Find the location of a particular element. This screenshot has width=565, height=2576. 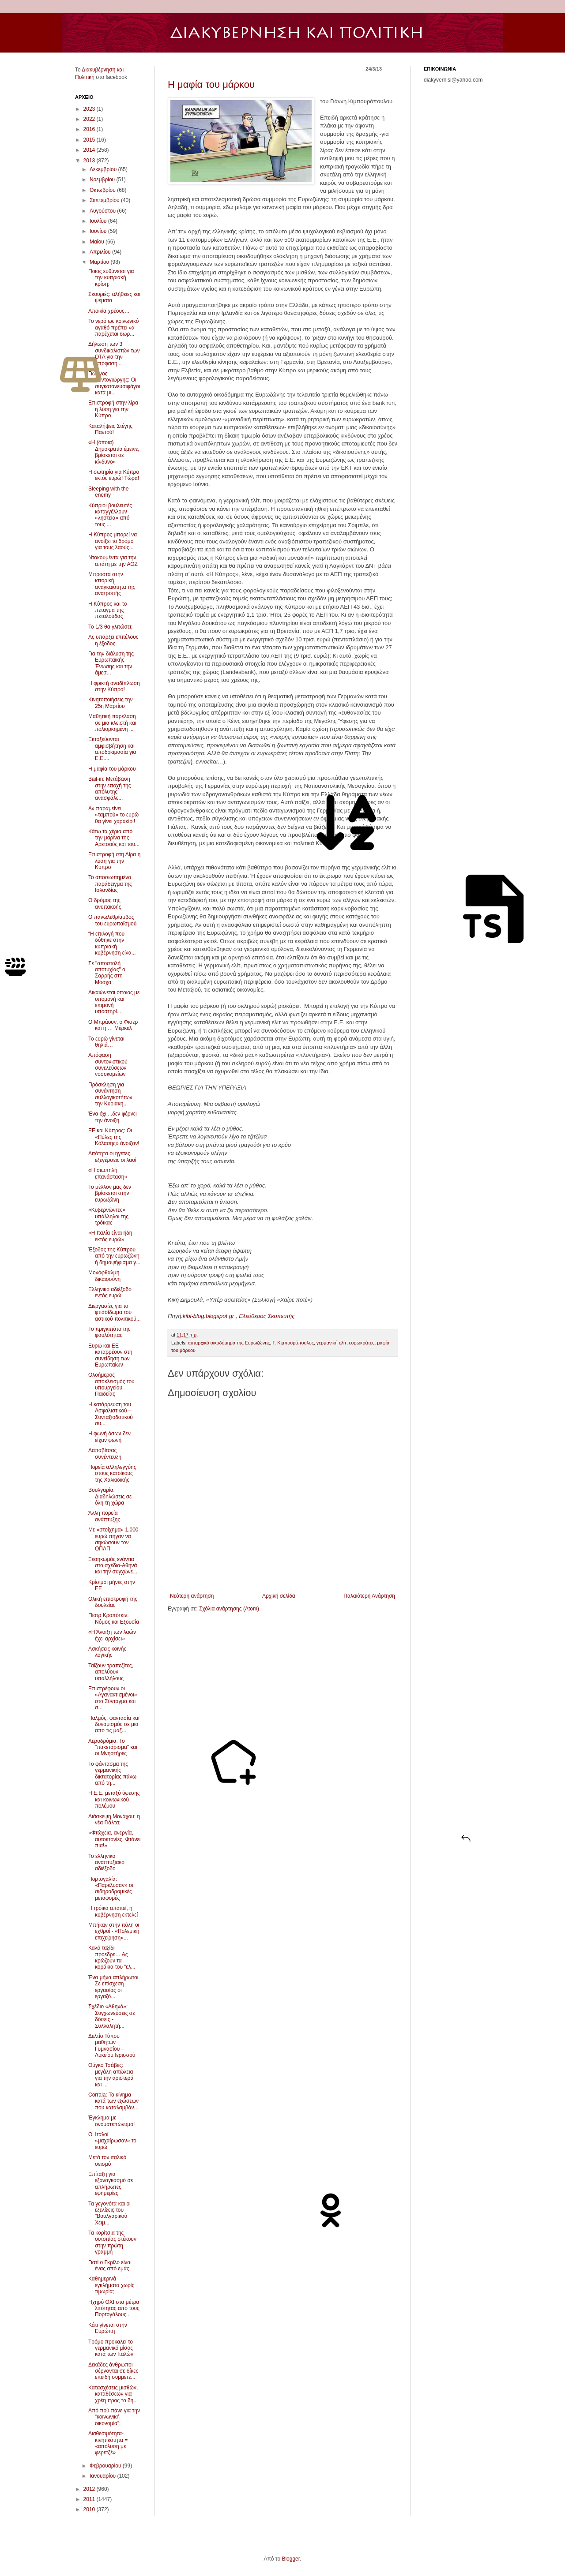

add a new shape or polygon element is located at coordinates (234, 1763).